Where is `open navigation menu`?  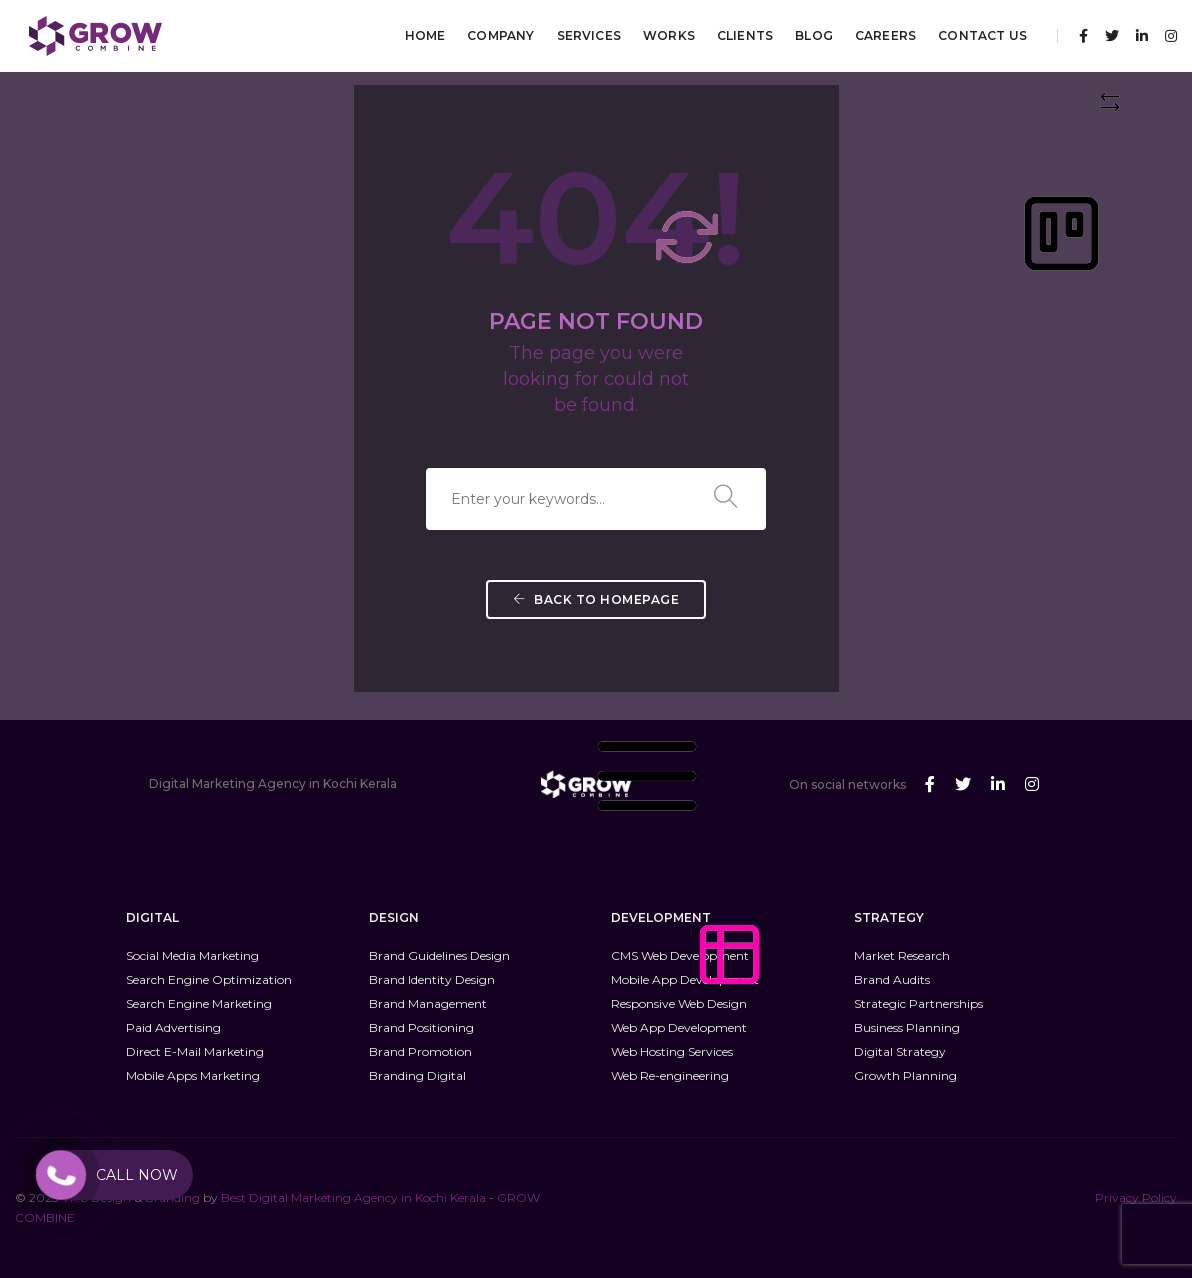 open navigation menu is located at coordinates (647, 776).